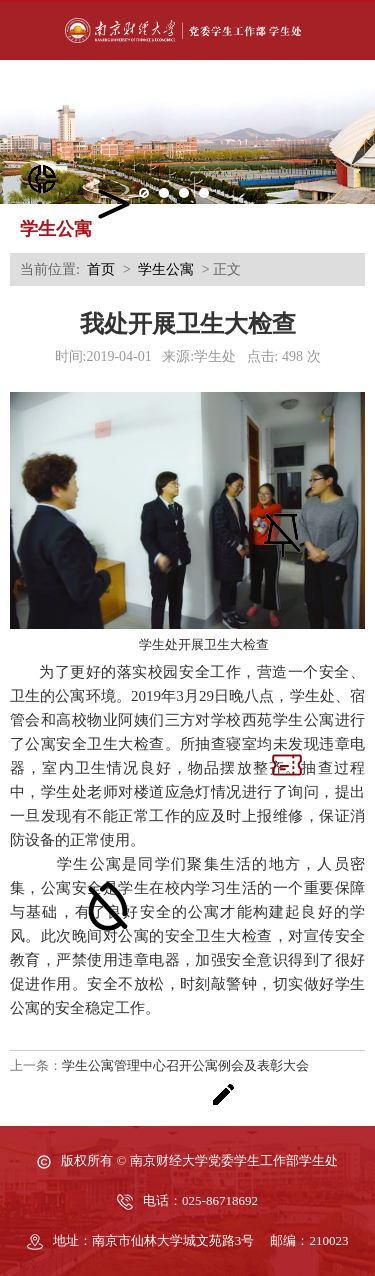 The image size is (375, 1276). I want to click on navigate to the next item or page, so click(113, 204).